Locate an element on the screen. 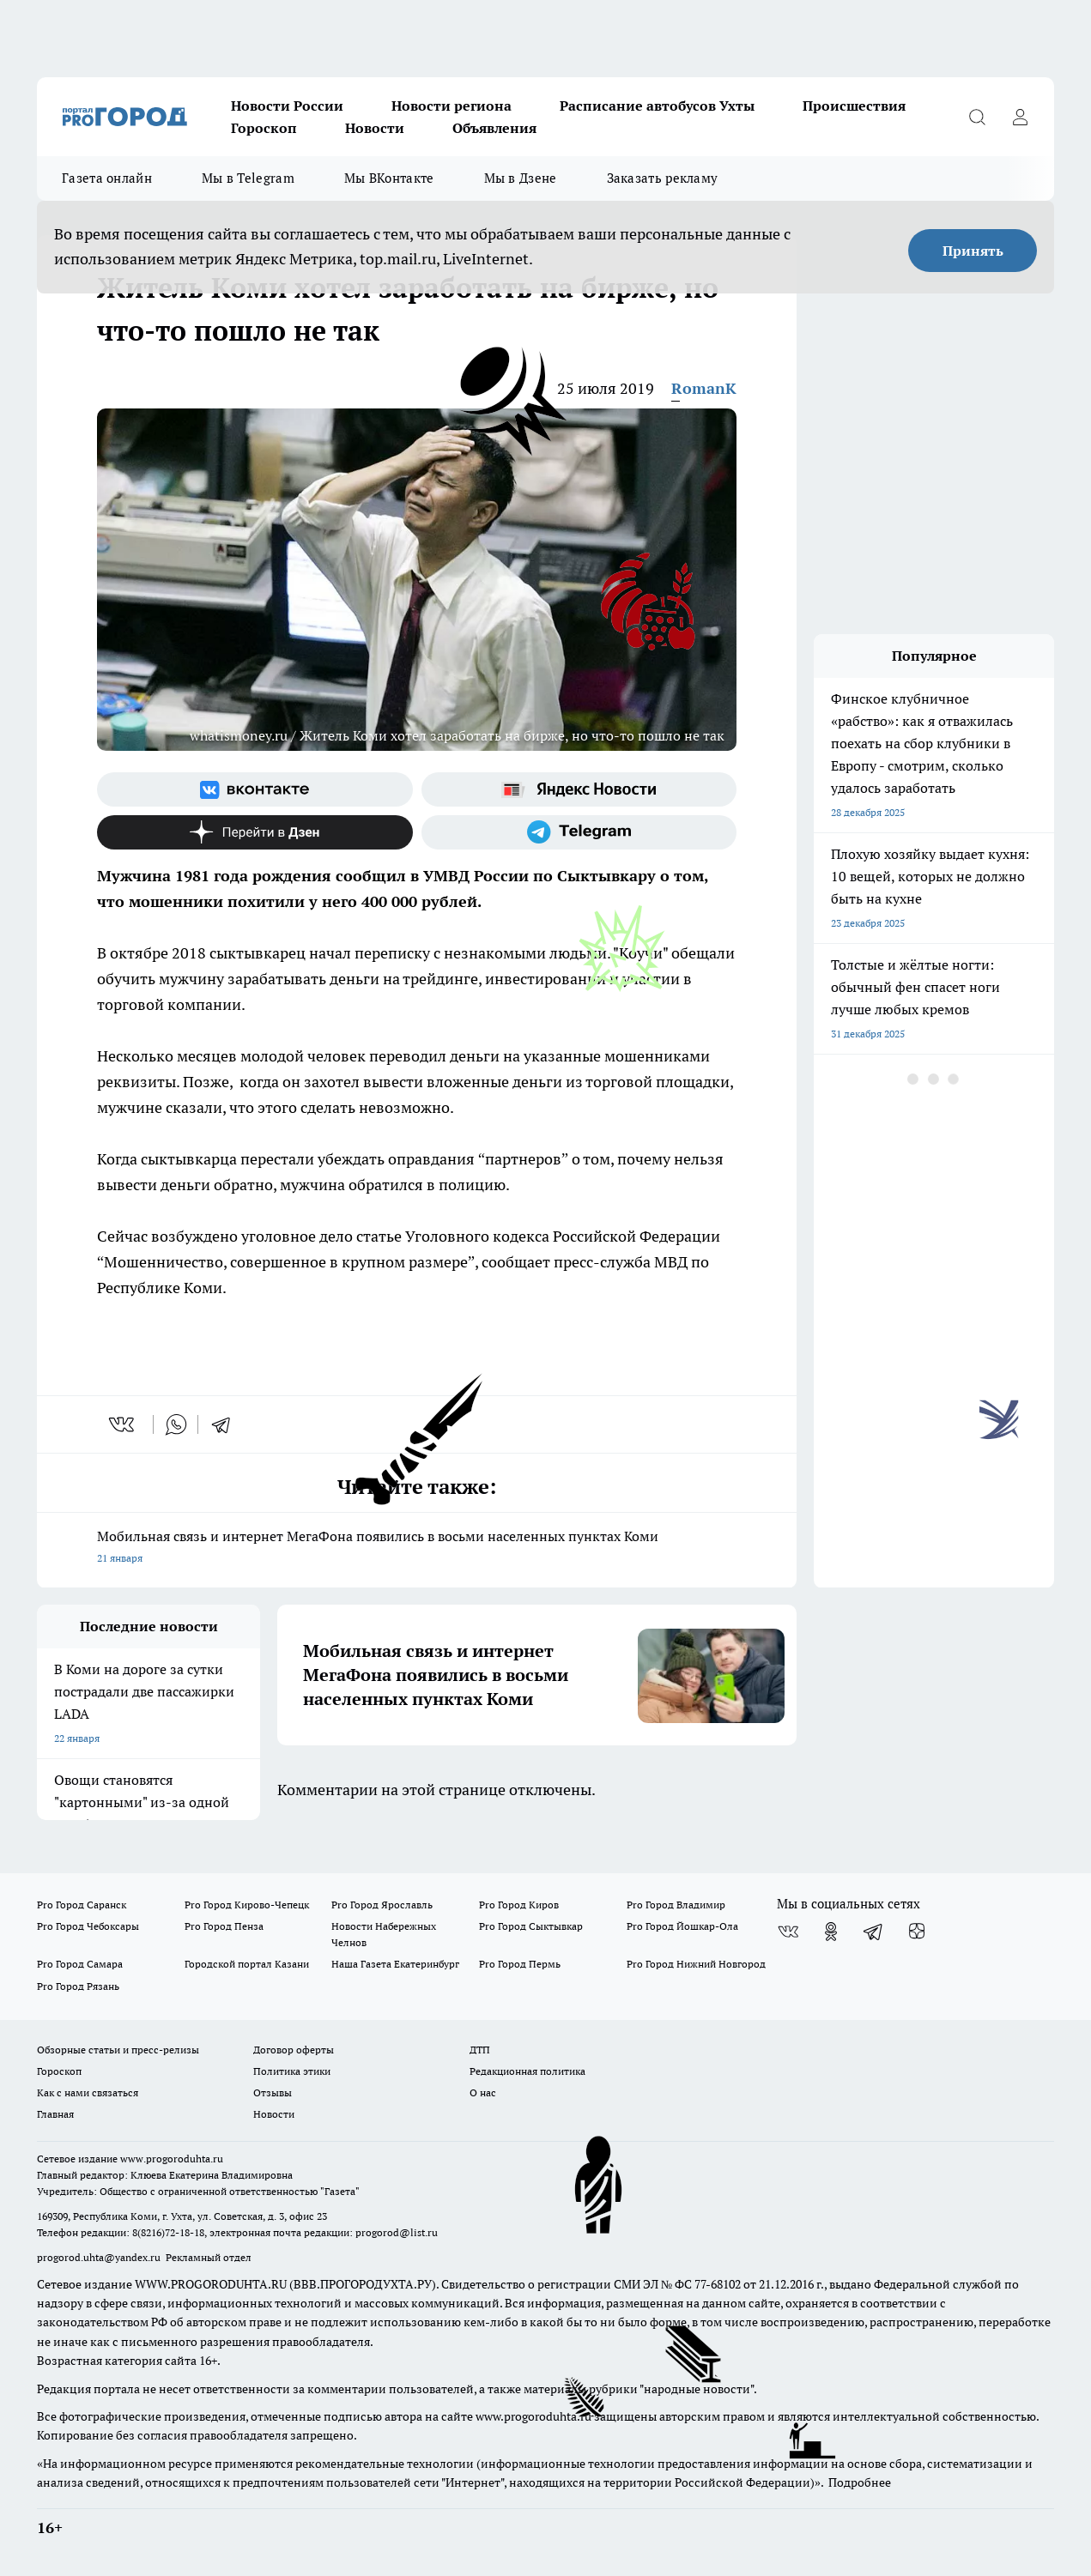 Image resolution: width=1091 pixels, height=2576 pixels. indicates second place ranking or achievement is located at coordinates (812, 2435).